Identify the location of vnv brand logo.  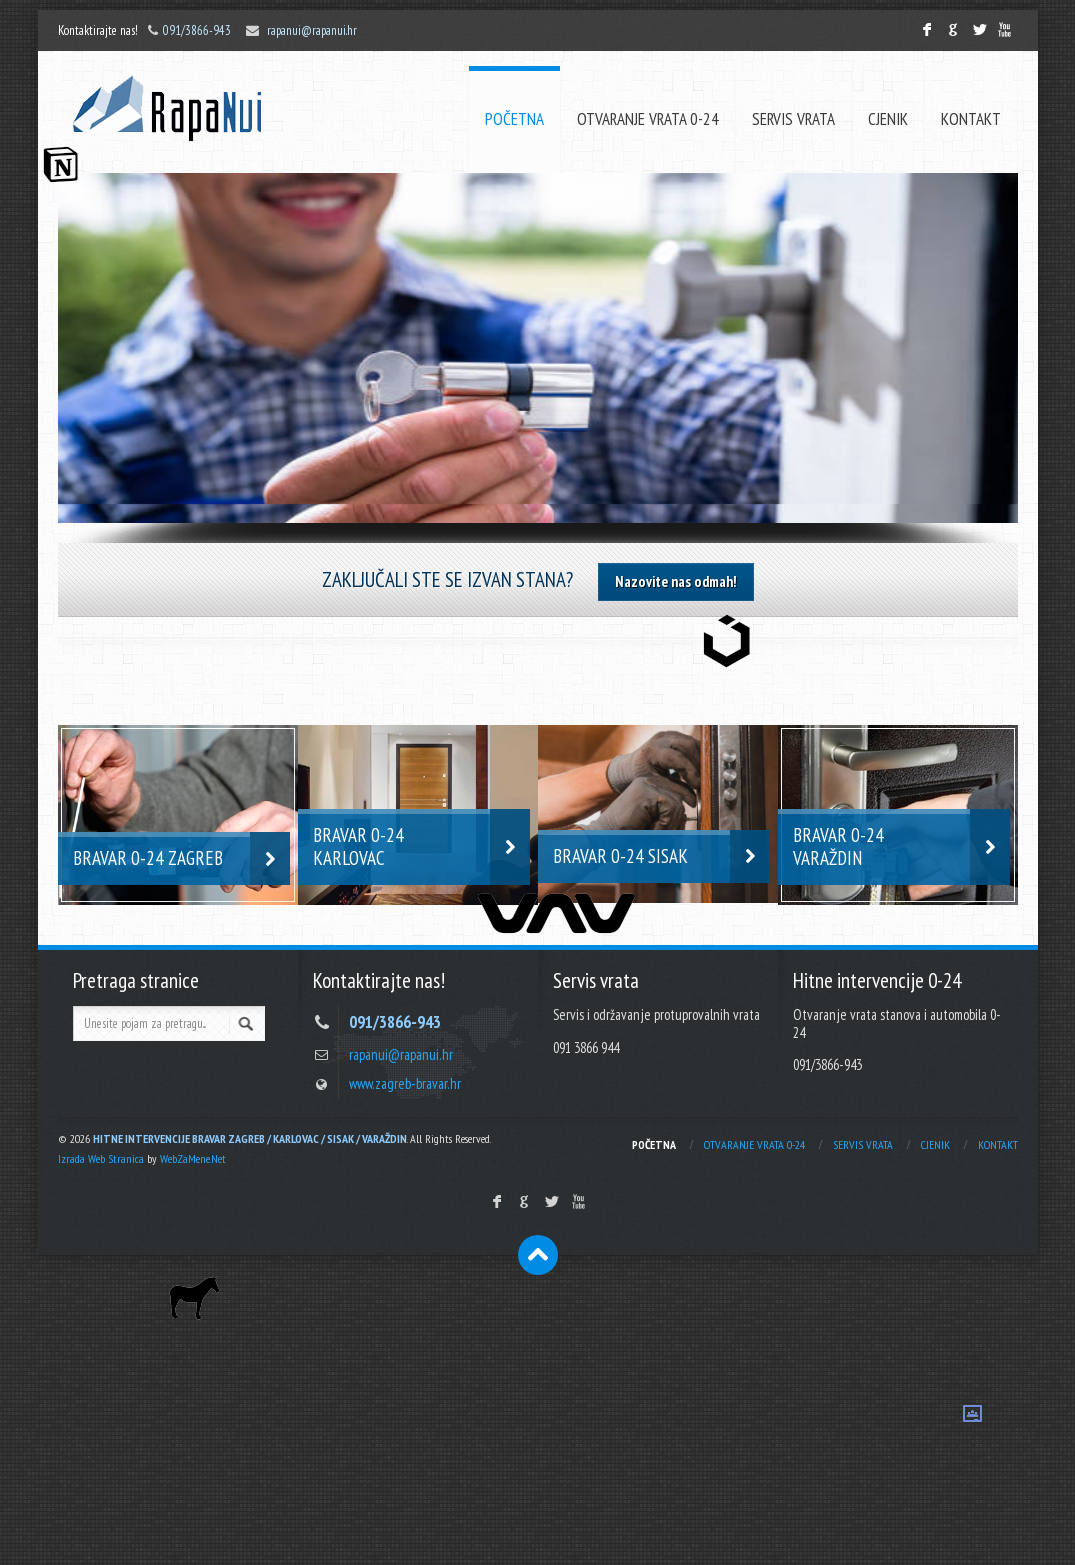
(556, 909).